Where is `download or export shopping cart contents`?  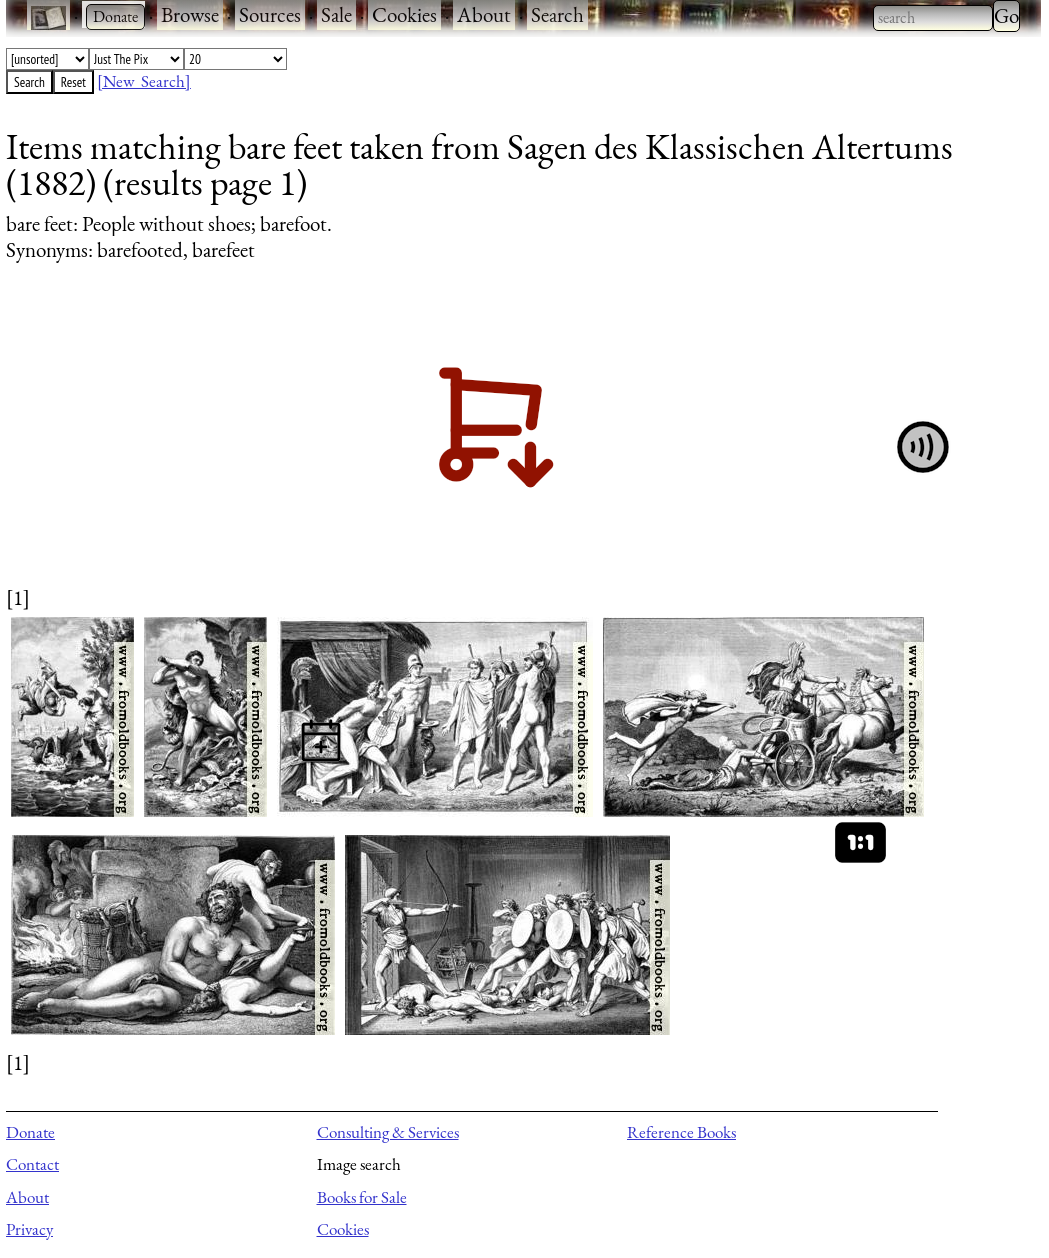 download or export shopping cart contents is located at coordinates (490, 424).